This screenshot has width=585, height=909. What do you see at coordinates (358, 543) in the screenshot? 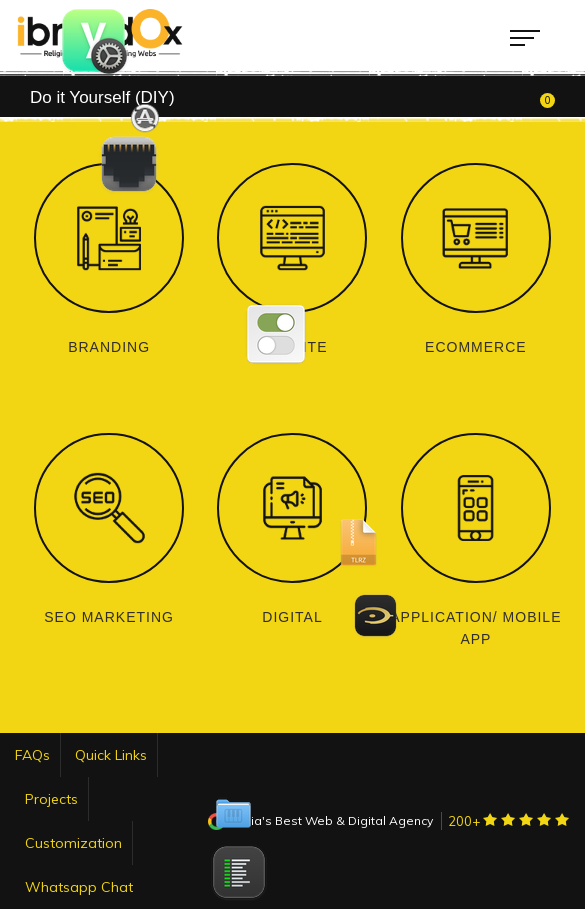
I see `an lrzip-compressed tar archive file` at bounding box center [358, 543].